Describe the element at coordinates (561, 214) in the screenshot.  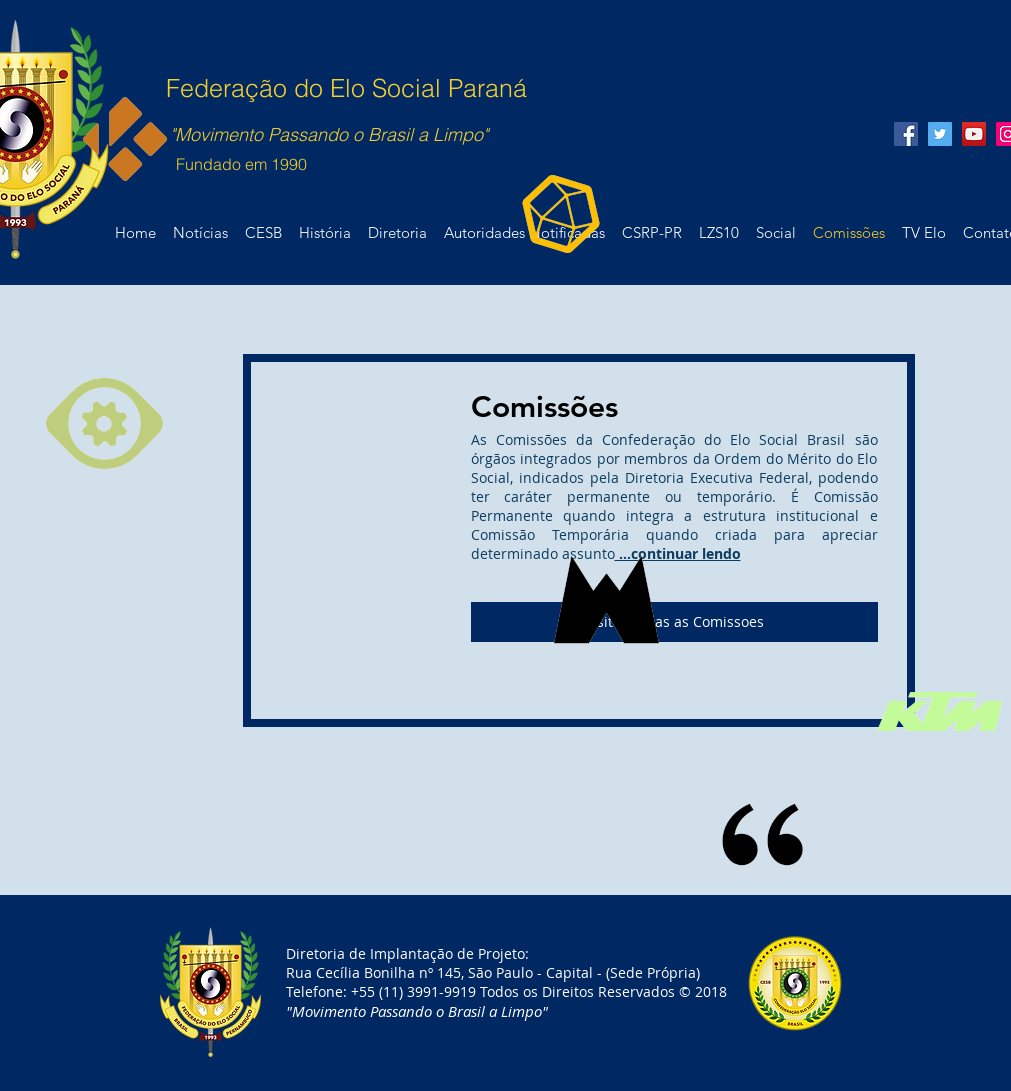
I see `influxdb time-series database logo` at that location.